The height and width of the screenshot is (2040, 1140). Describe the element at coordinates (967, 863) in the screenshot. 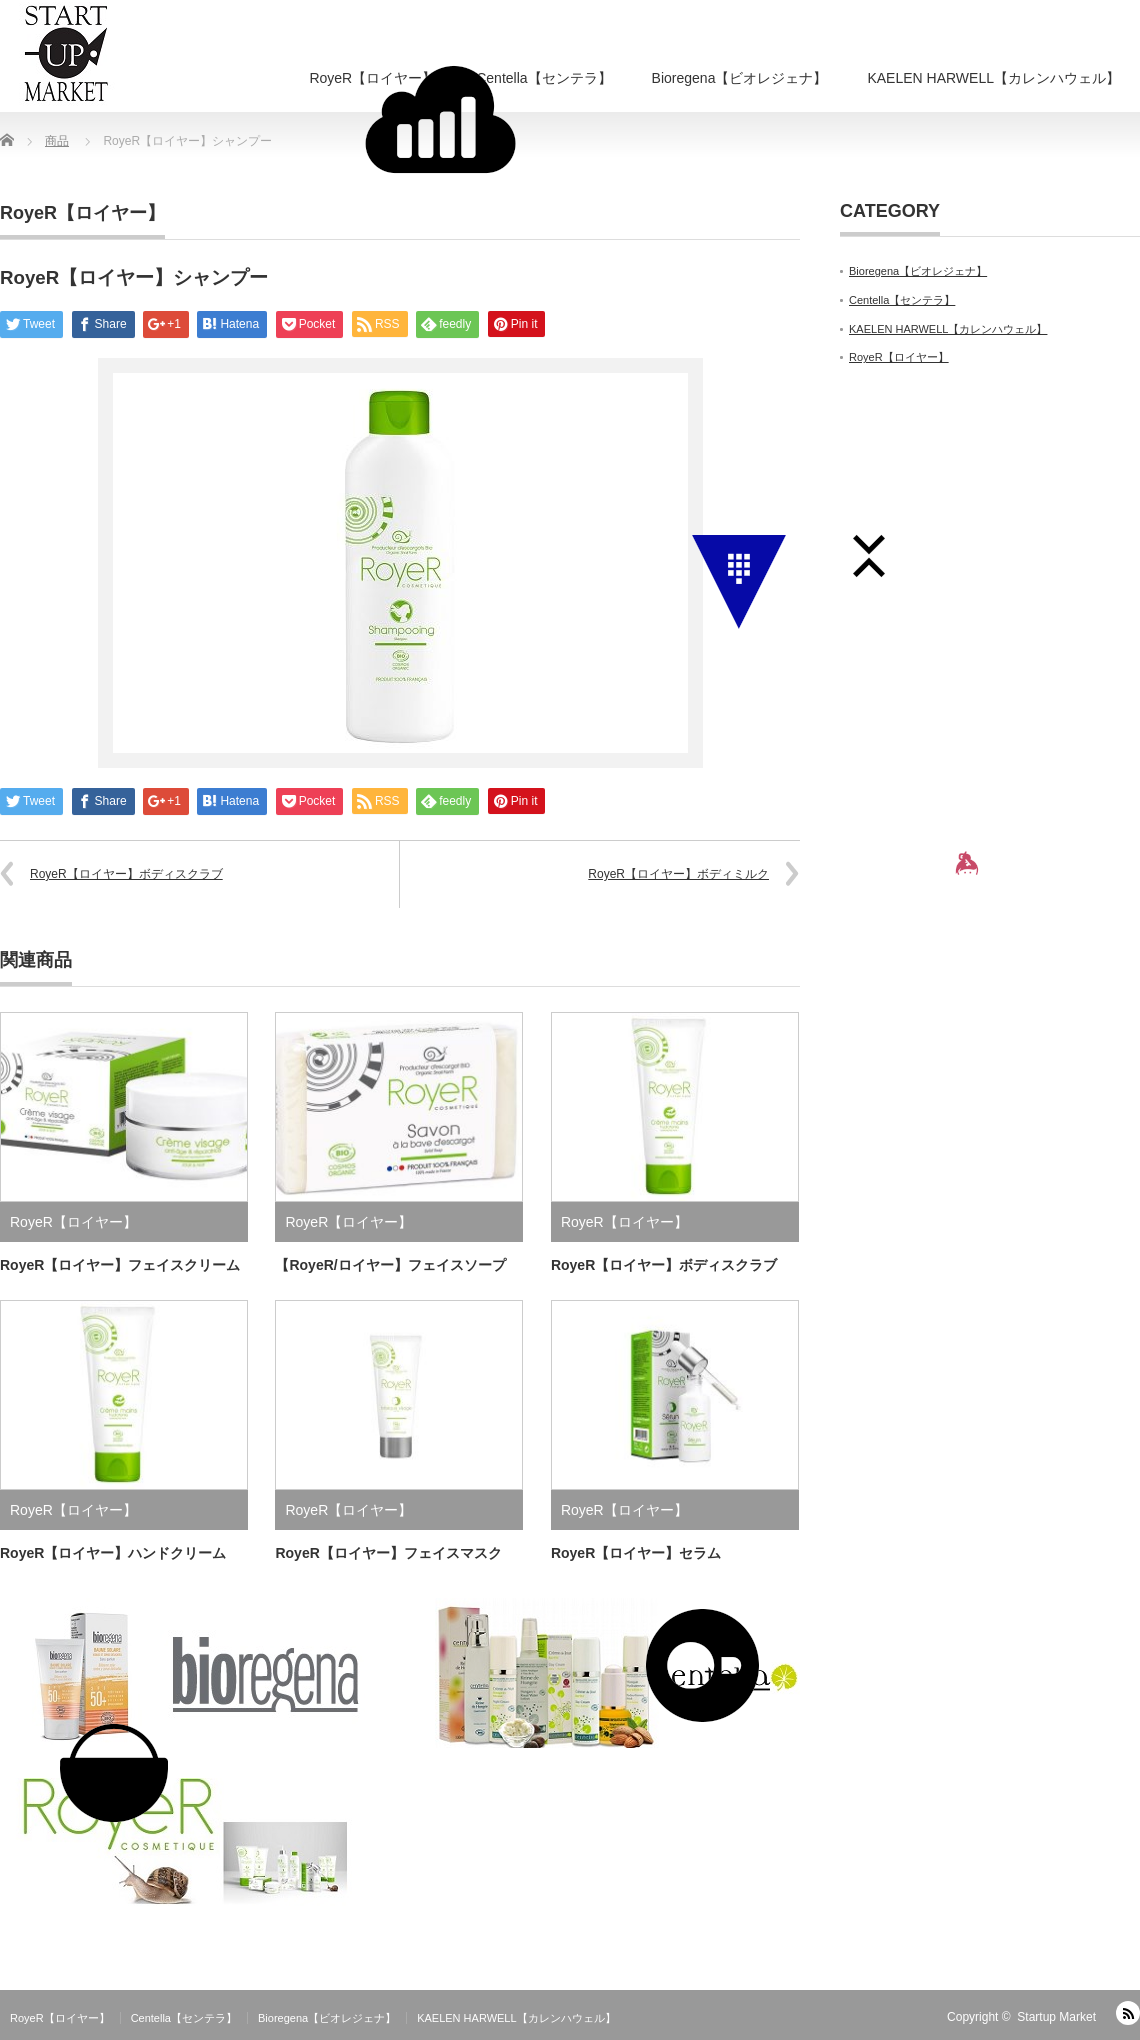

I see `open keybase app` at that location.